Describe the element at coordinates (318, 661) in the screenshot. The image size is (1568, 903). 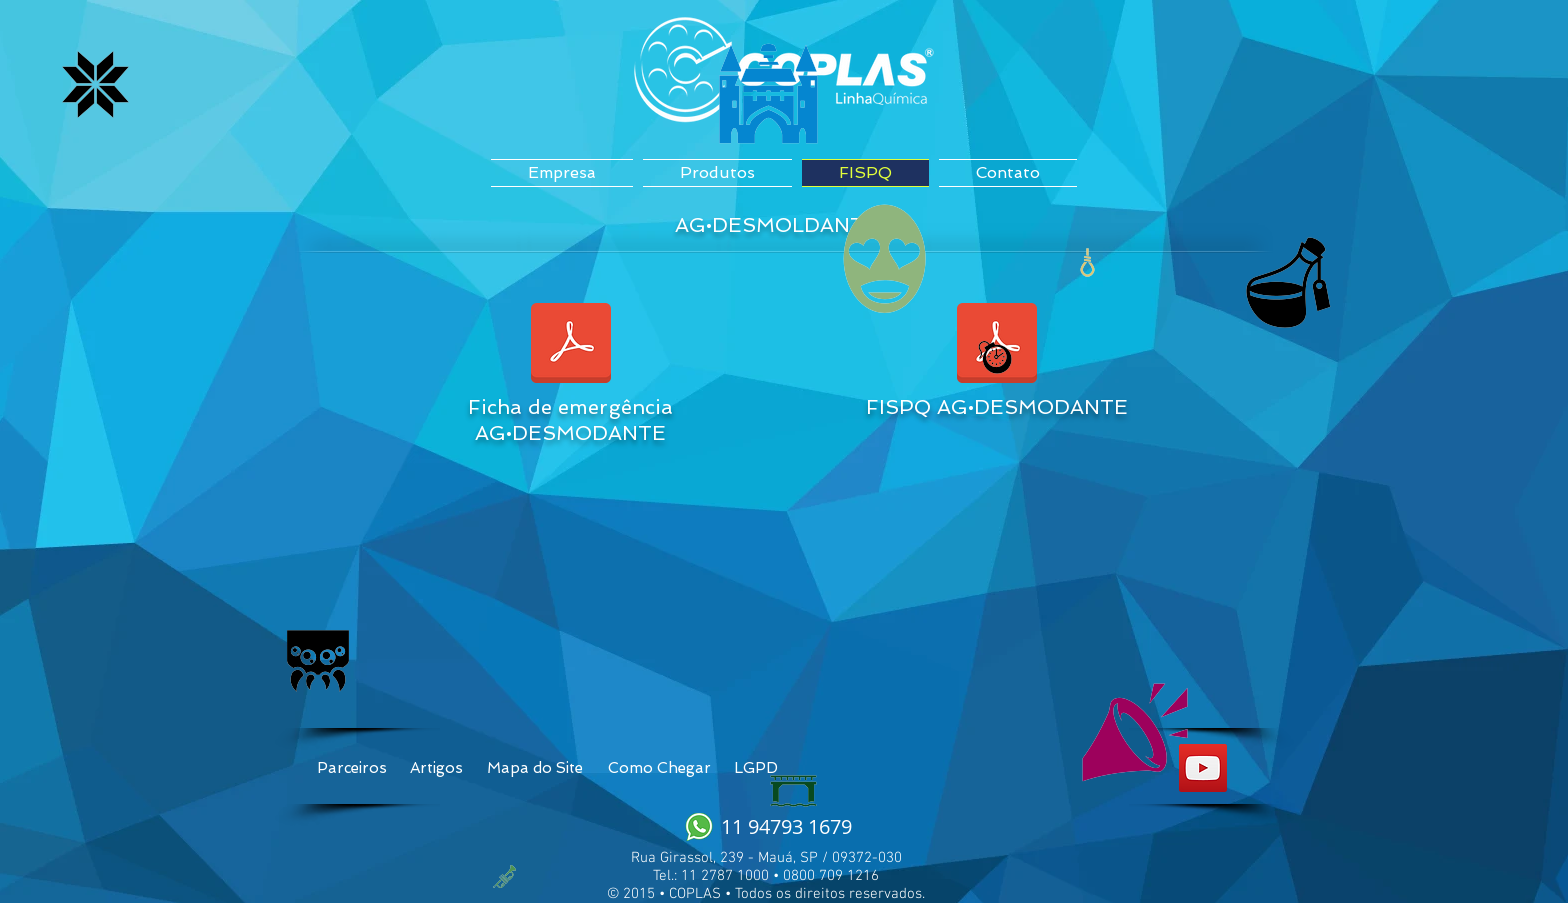
I see `spider or arachnid enemy character in a game` at that location.